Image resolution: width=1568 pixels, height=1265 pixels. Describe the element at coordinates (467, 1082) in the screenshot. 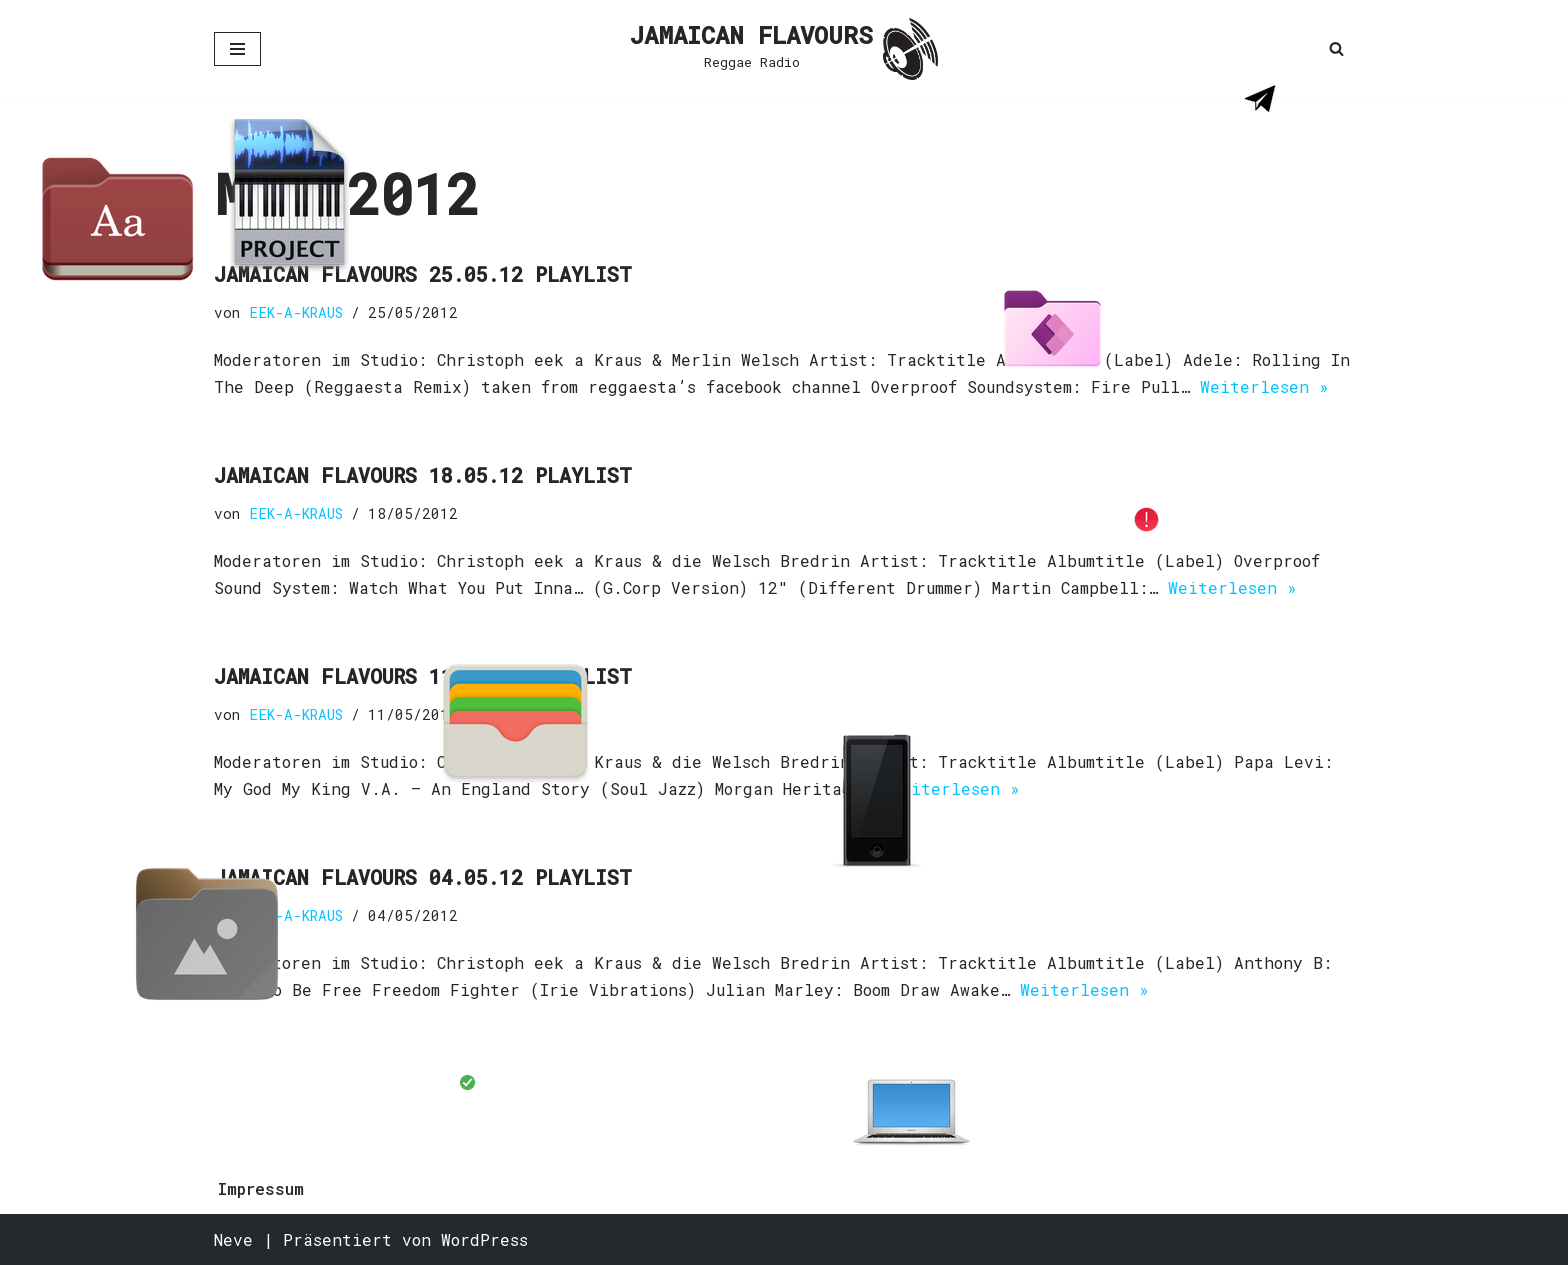

I see `indicates a default or selected item` at that location.